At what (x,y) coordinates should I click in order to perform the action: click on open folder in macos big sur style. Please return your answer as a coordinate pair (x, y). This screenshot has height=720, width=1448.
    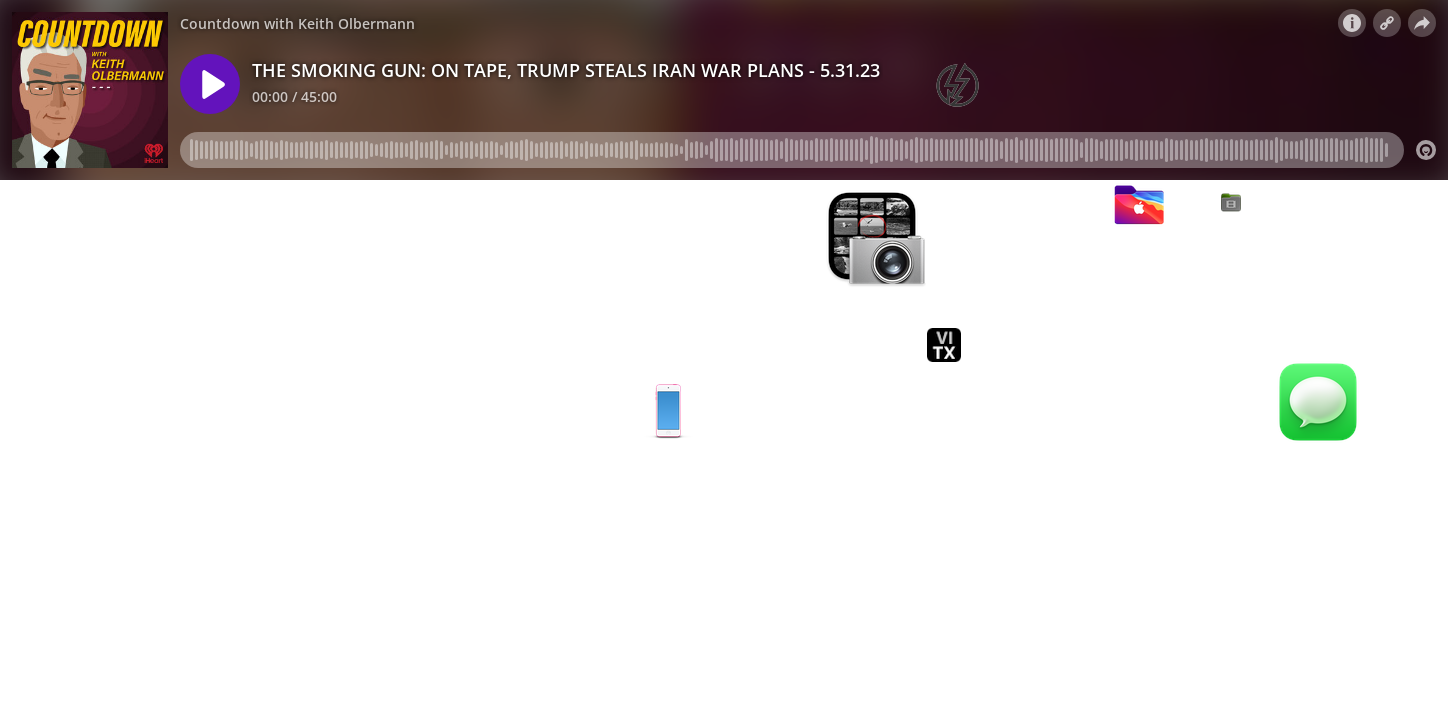
    Looking at the image, I should click on (1139, 206).